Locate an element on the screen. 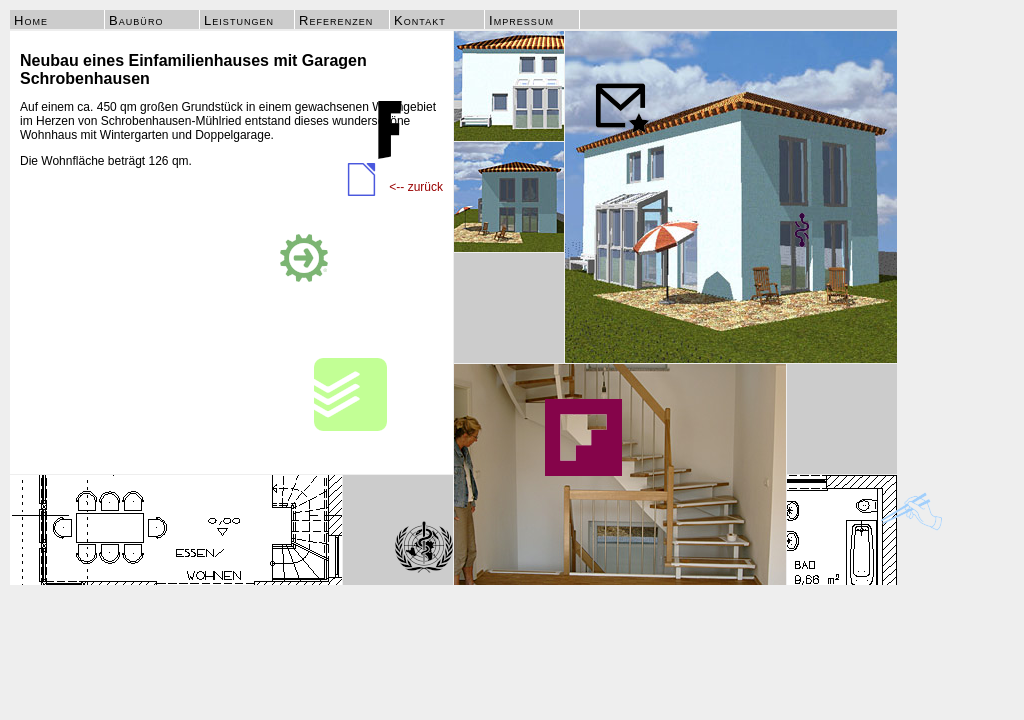  open Flipboard app is located at coordinates (583, 437).